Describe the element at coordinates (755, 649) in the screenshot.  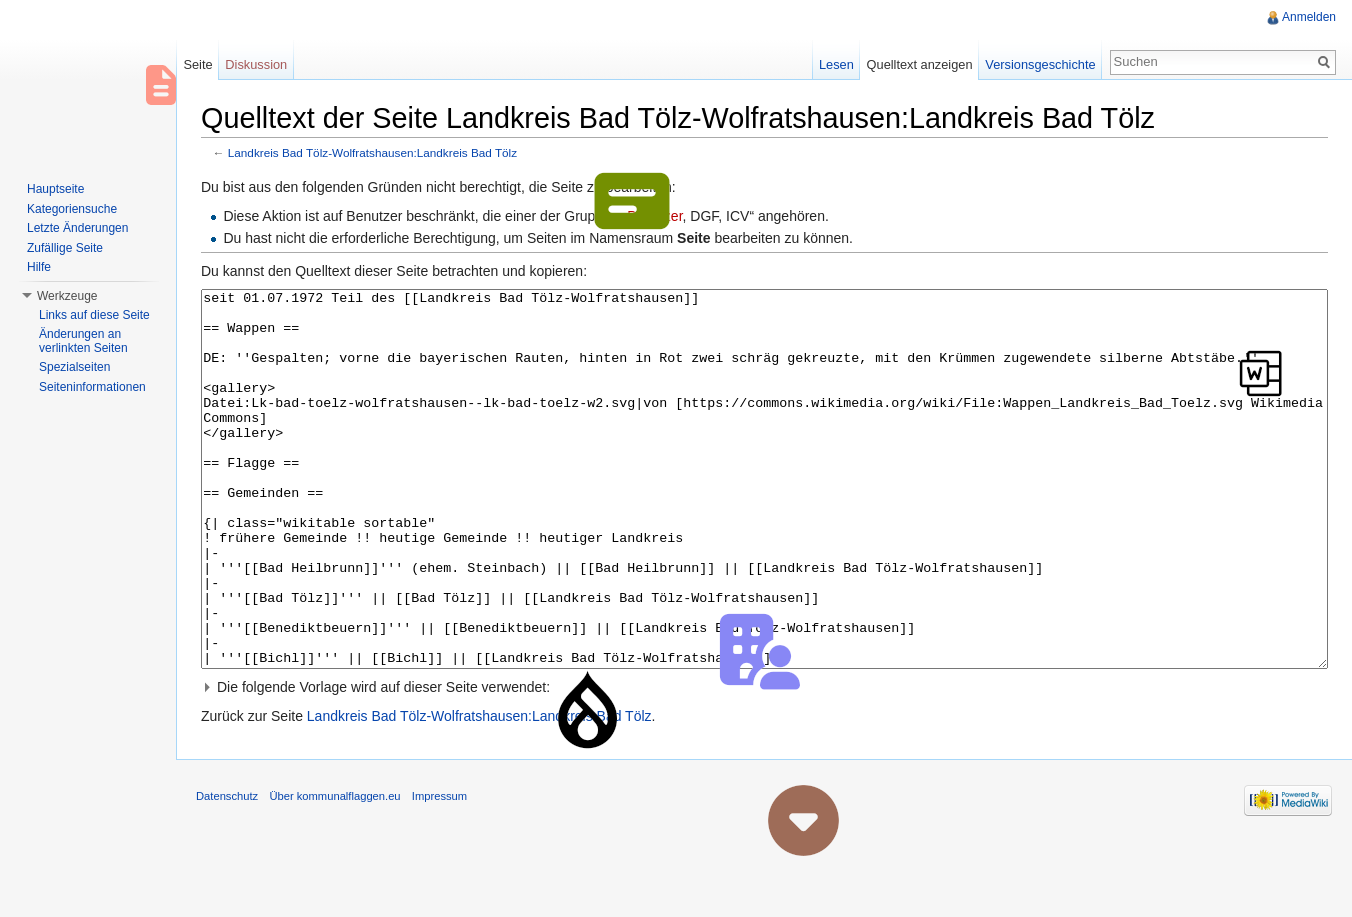
I see `view company or workplace profile` at that location.